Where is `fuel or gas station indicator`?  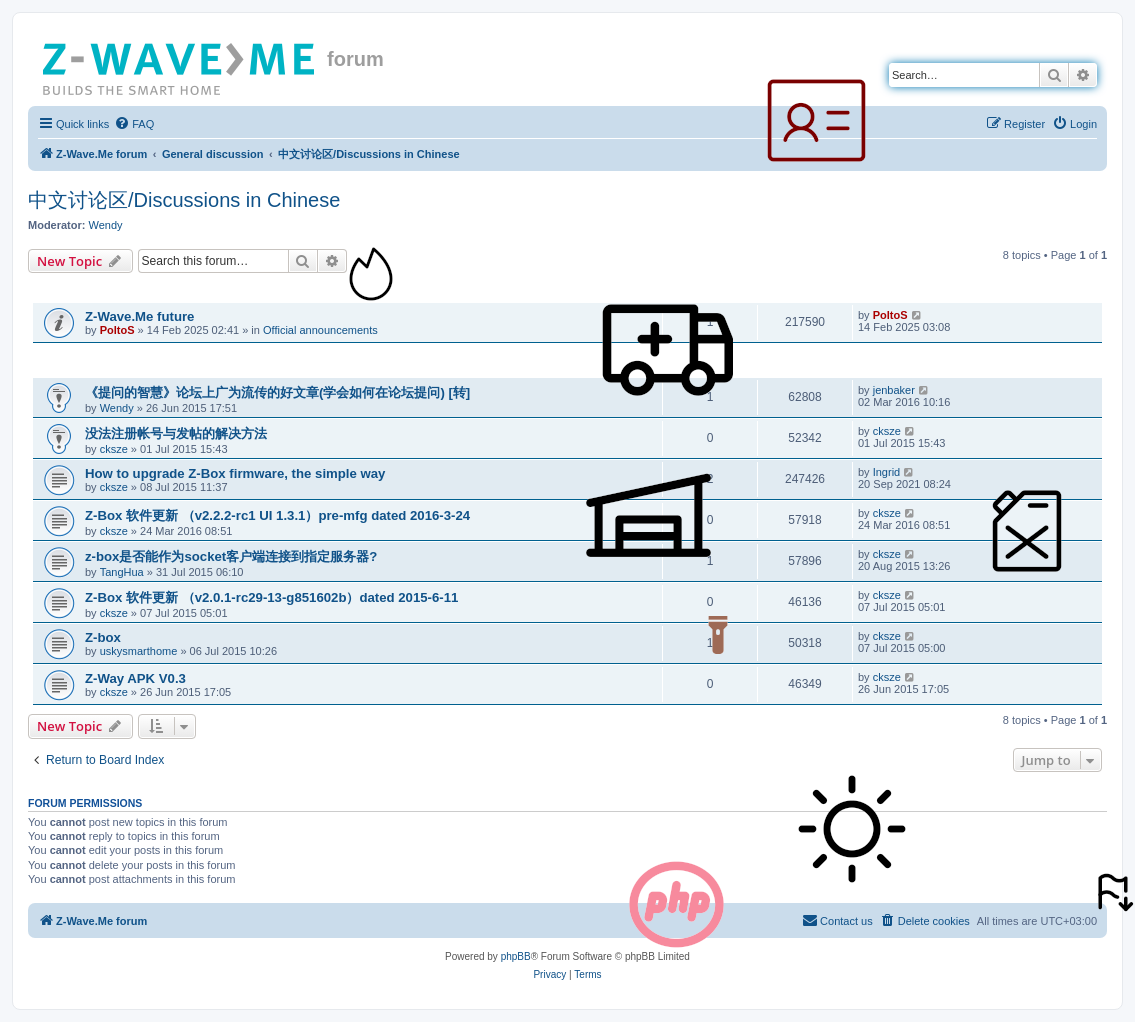 fuel or gas station indicator is located at coordinates (1027, 531).